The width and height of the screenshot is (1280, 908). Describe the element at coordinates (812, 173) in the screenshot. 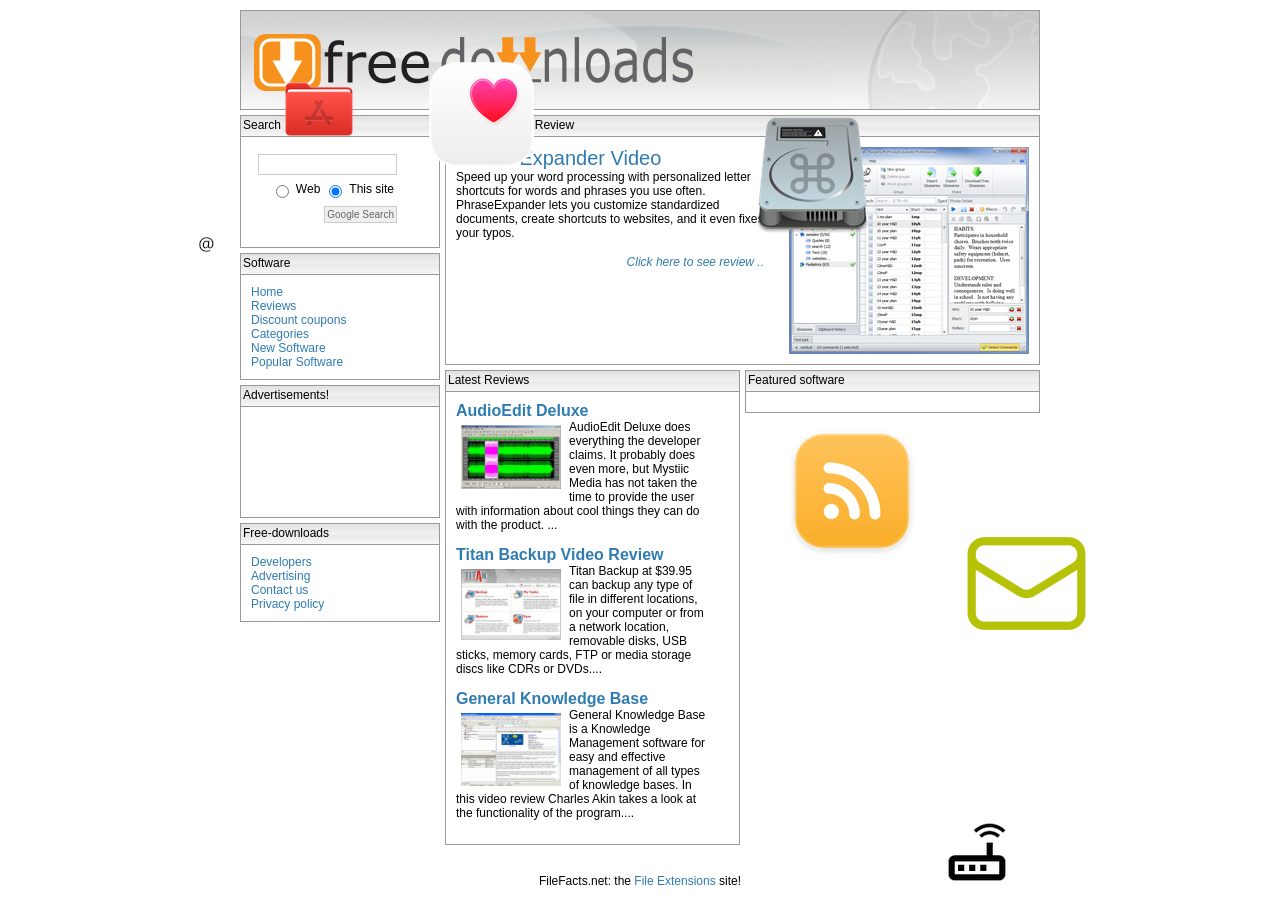

I see `access the root system drive` at that location.